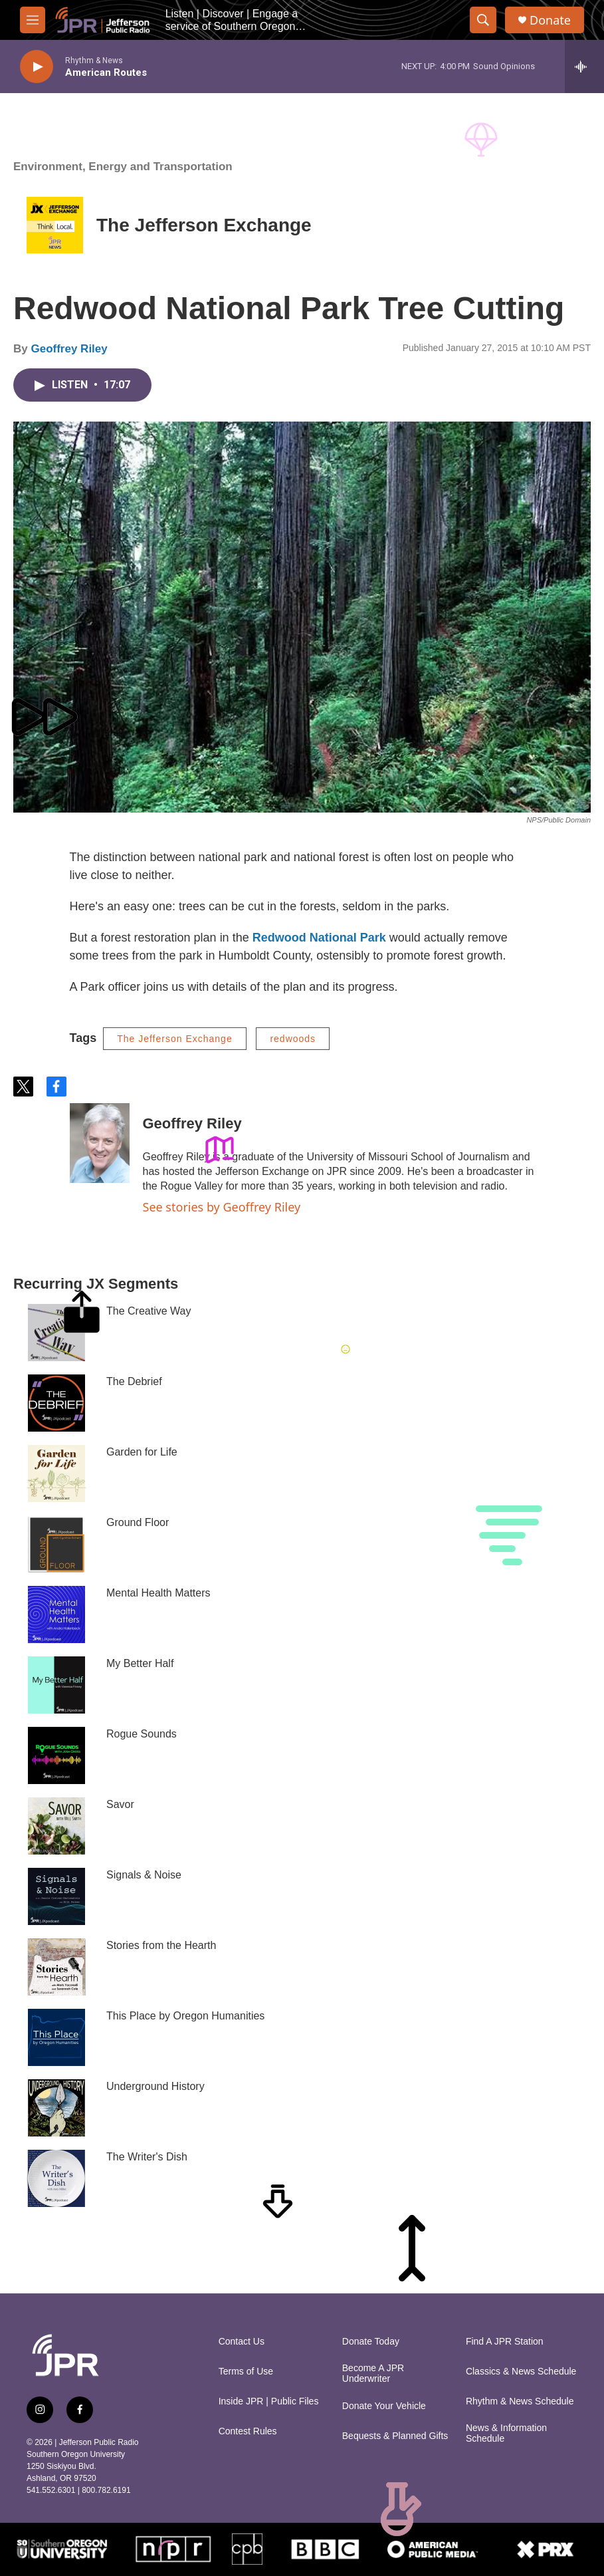 This screenshot has height=2576, width=604. I want to click on remove a location from the map, so click(219, 1150).